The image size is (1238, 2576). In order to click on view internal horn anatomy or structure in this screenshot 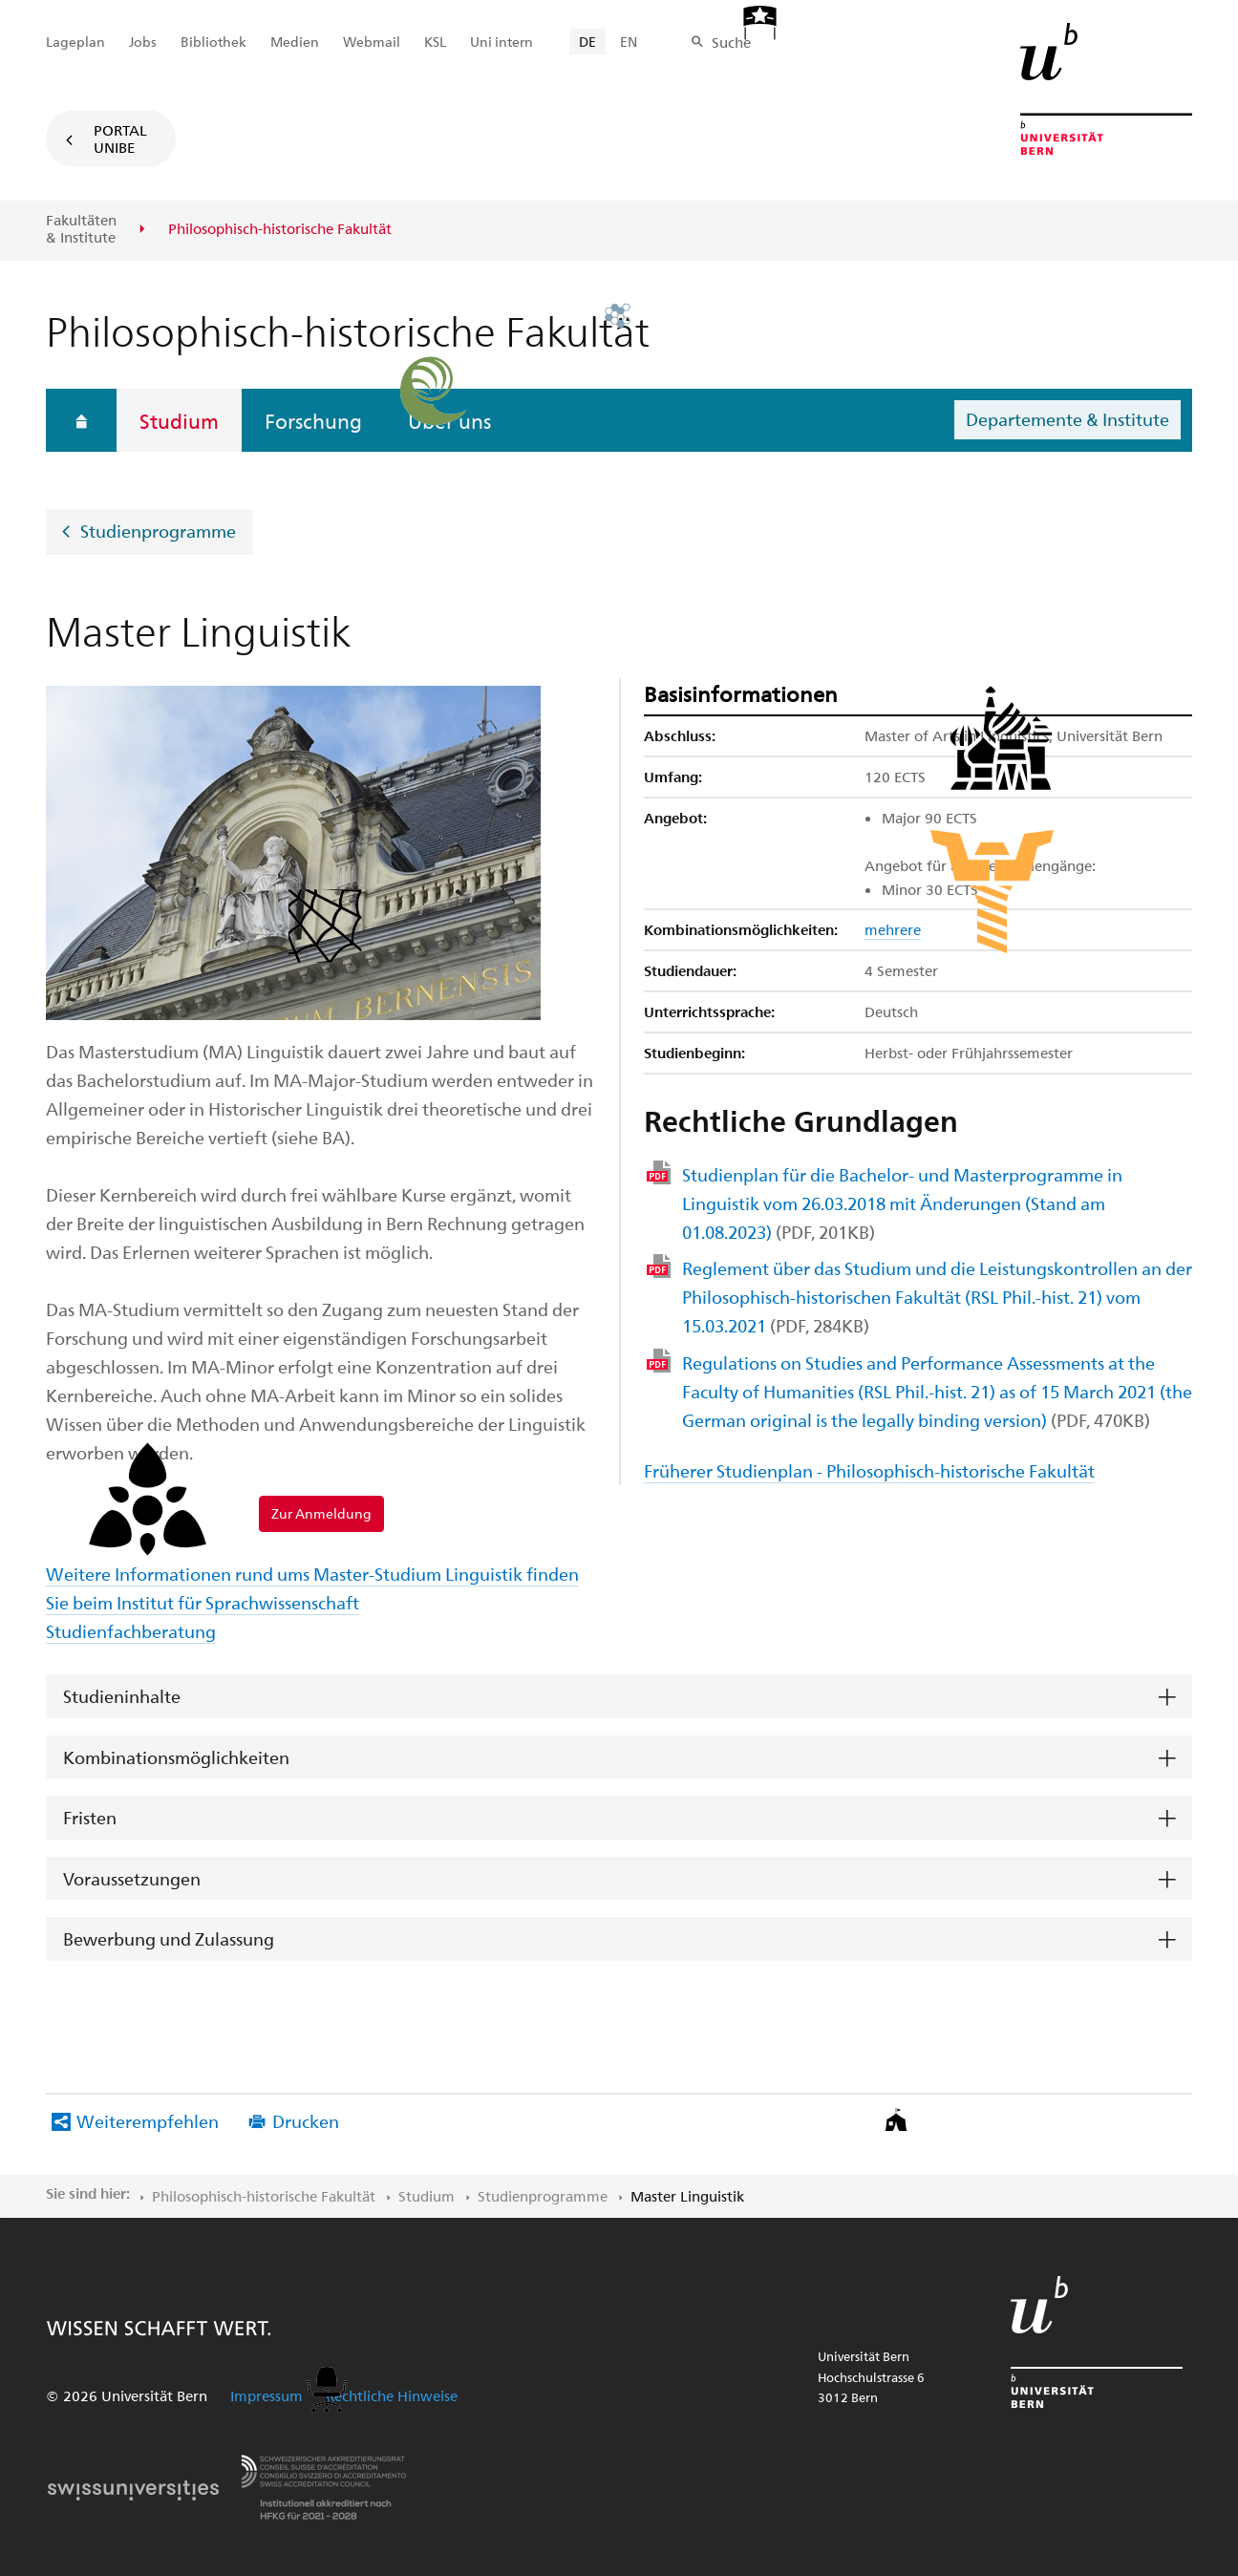, I will do `click(432, 391)`.